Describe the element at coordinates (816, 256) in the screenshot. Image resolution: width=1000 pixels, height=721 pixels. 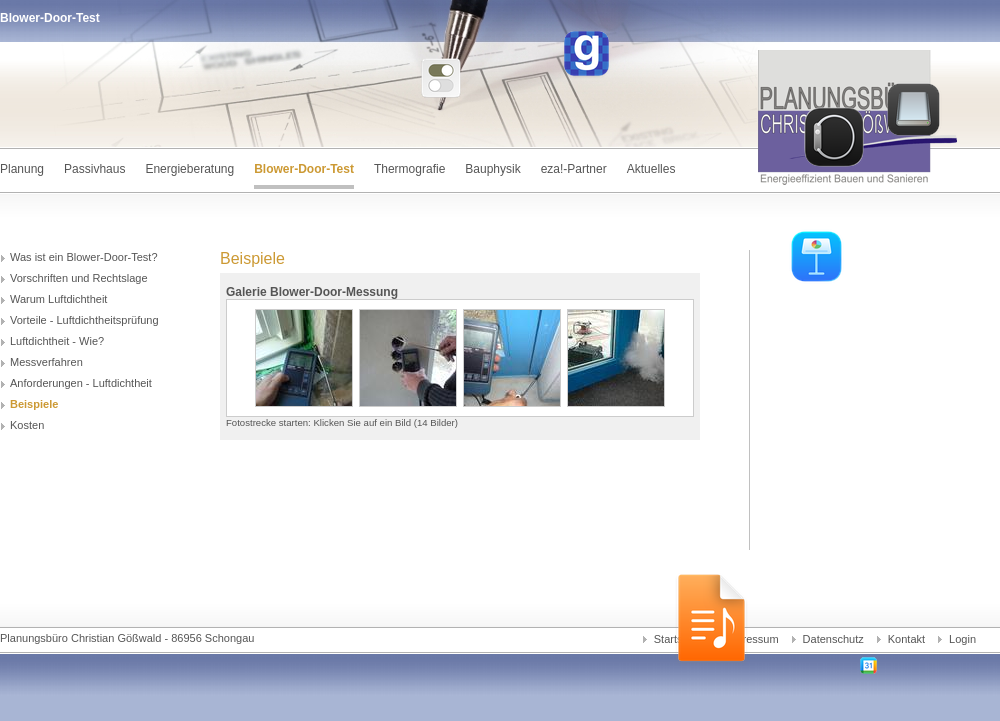
I see `open LibreOffice Writer document editor` at that location.